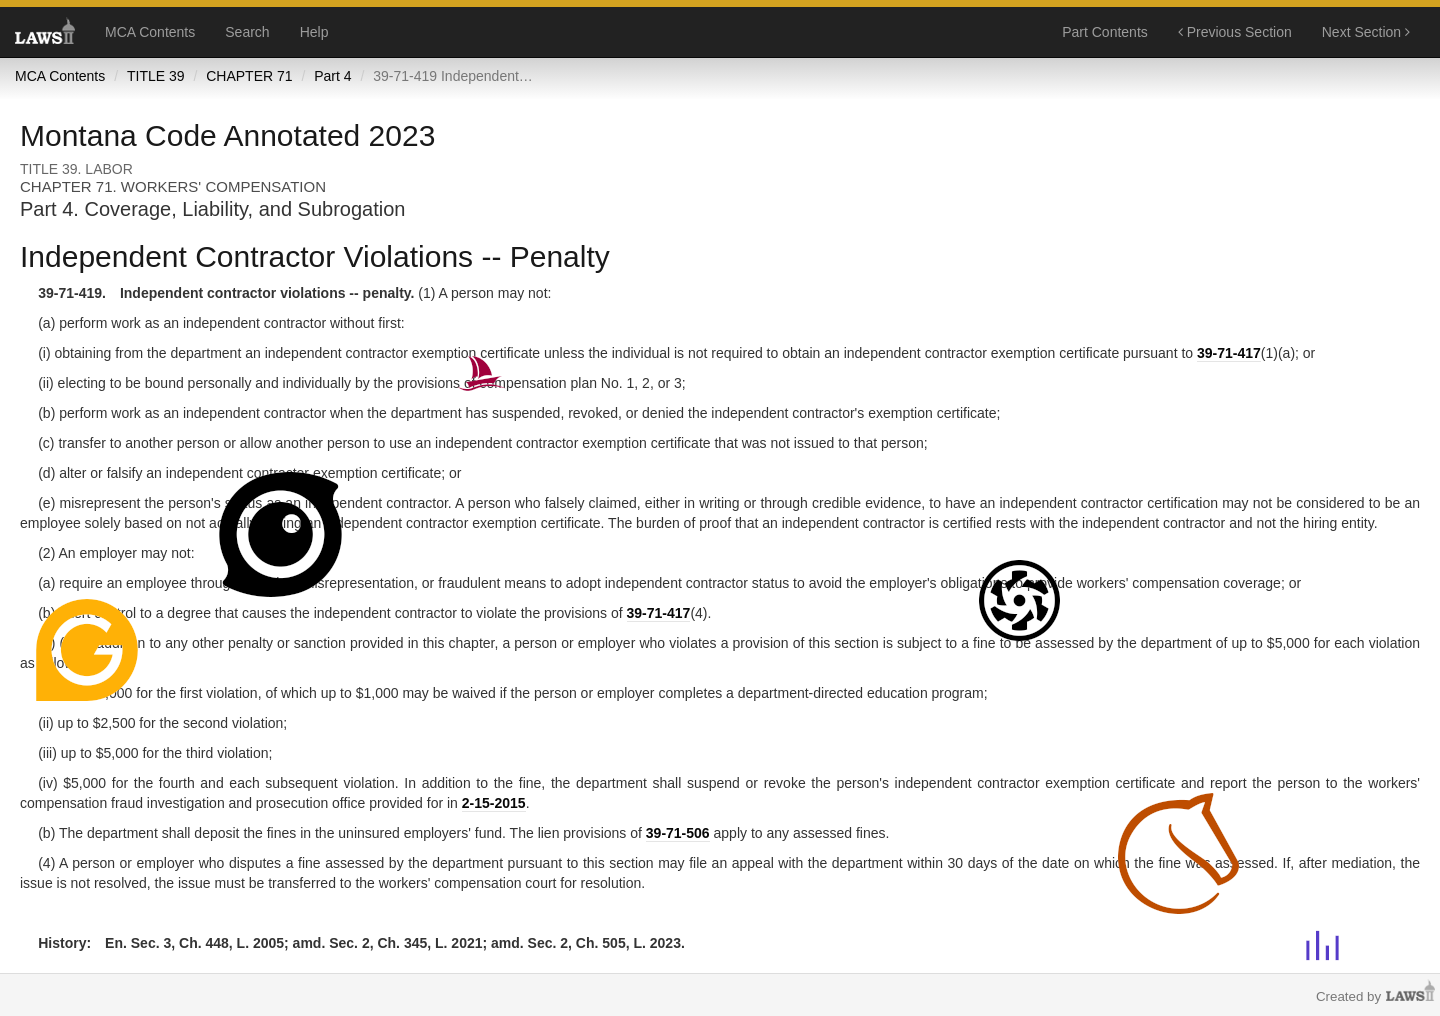 The width and height of the screenshot is (1440, 1016). What do you see at coordinates (1322, 945) in the screenshot?
I see `open rhythm music streaming app` at bounding box center [1322, 945].